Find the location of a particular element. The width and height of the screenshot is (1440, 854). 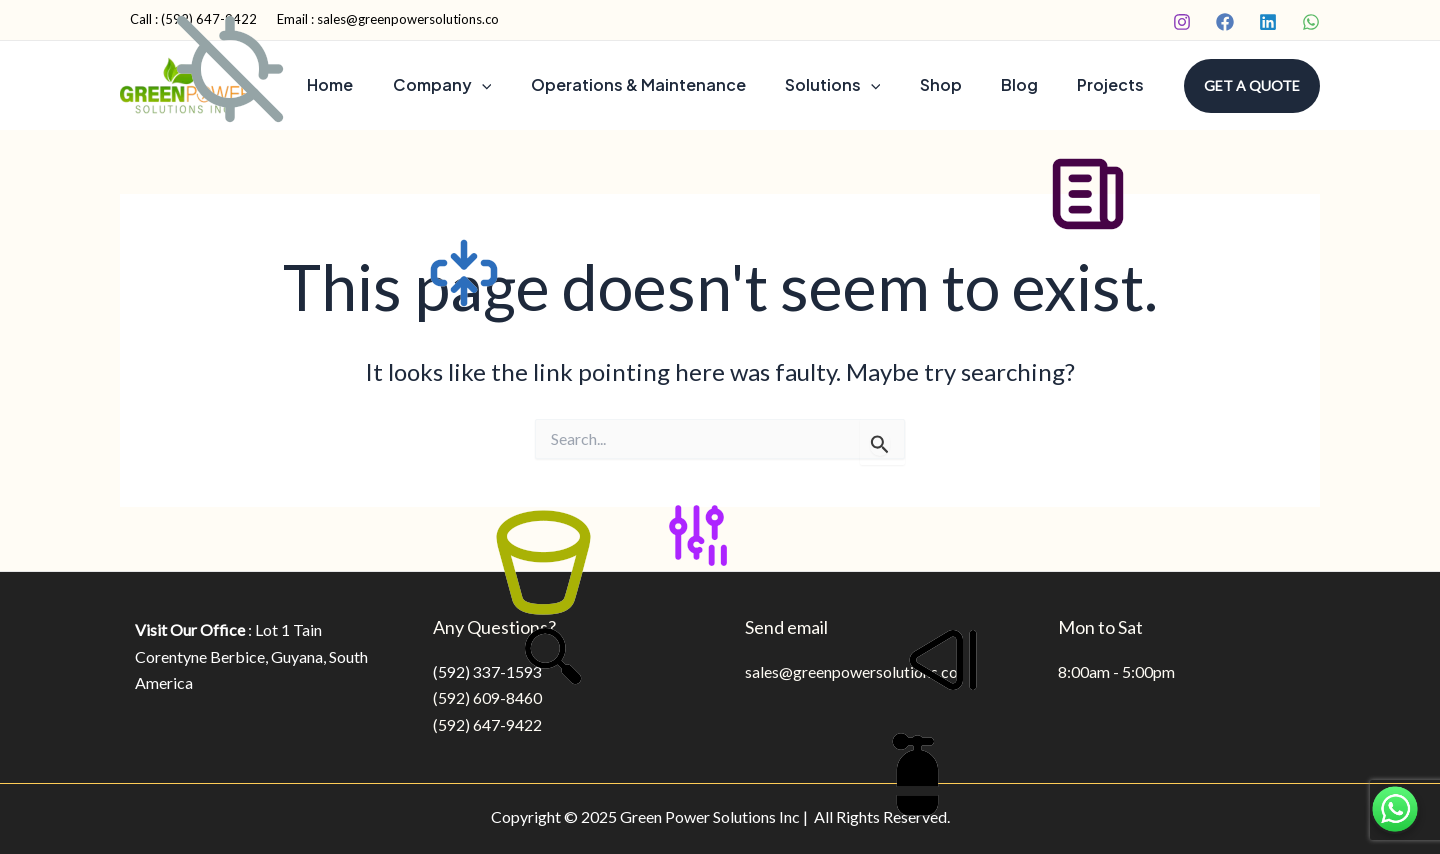

view news articles or updates is located at coordinates (1088, 194).